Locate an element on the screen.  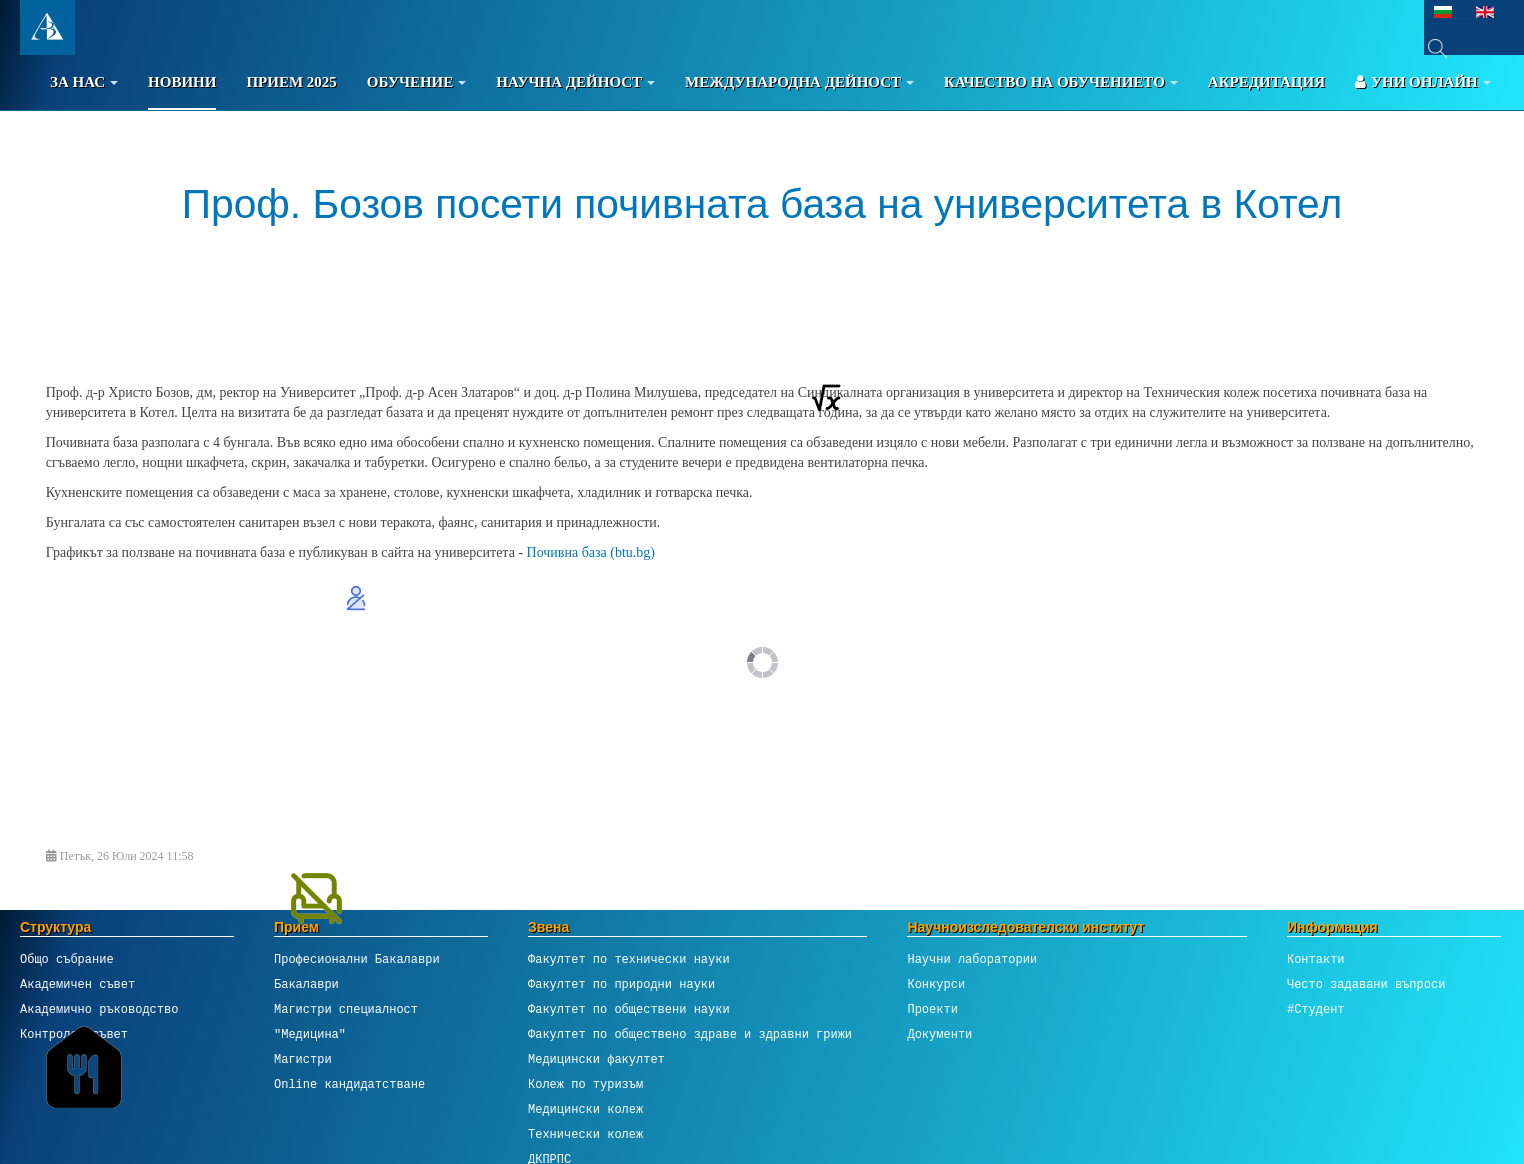
find nearby food banks or food assistance is located at coordinates (84, 1066).